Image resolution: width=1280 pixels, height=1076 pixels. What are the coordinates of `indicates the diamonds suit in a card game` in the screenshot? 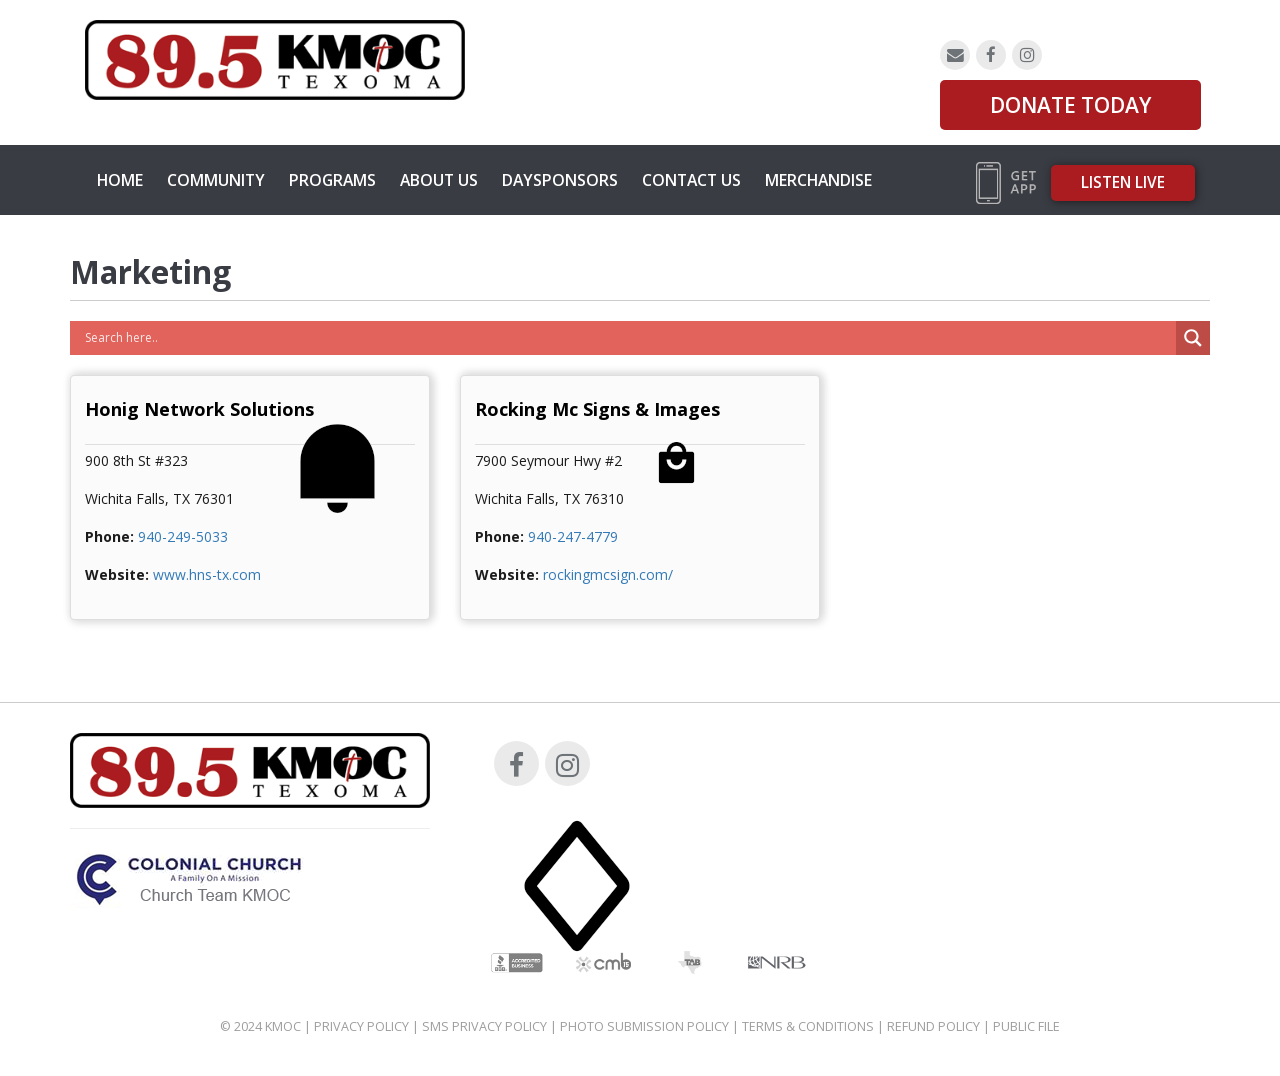 It's located at (577, 886).